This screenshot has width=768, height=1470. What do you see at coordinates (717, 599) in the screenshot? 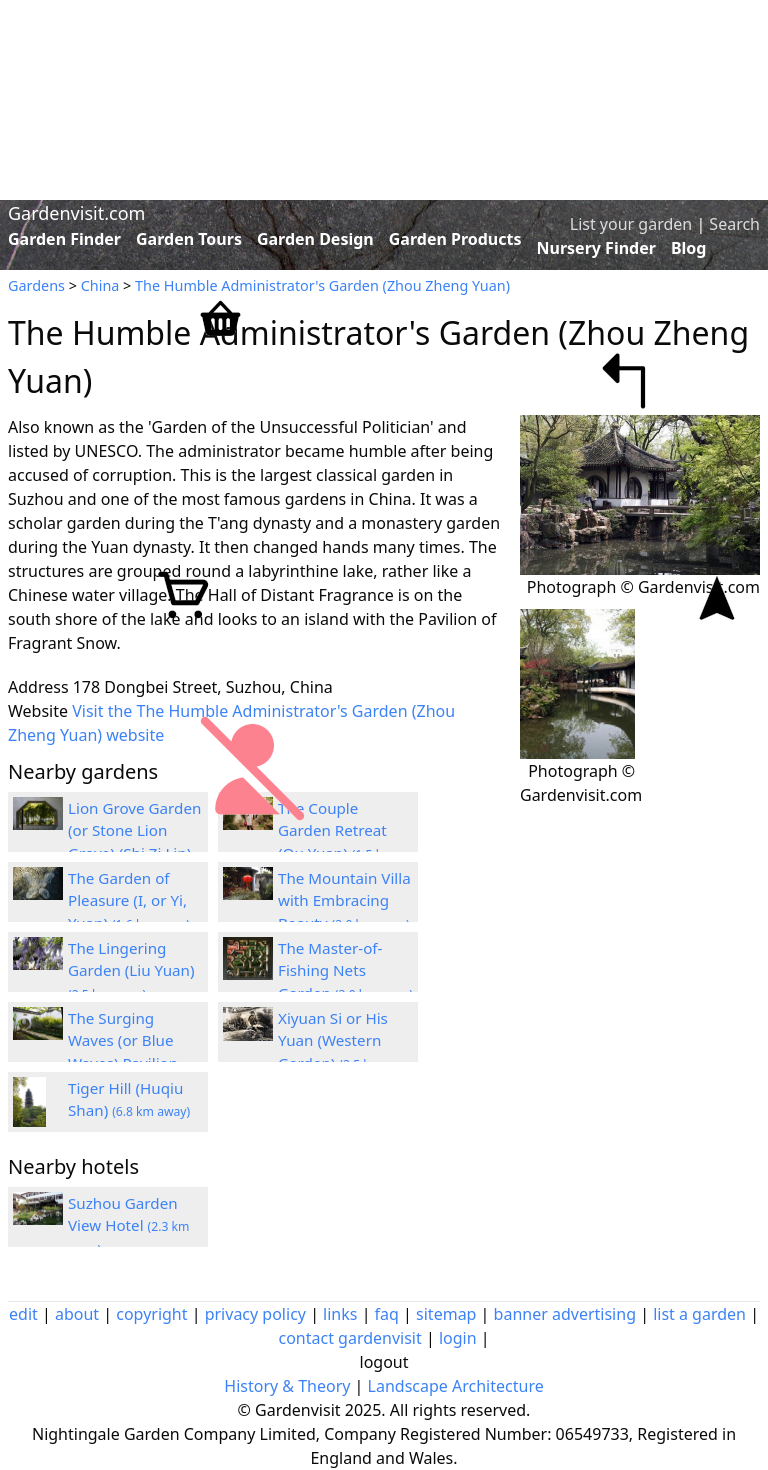
I see `start navigation to destination` at bounding box center [717, 599].